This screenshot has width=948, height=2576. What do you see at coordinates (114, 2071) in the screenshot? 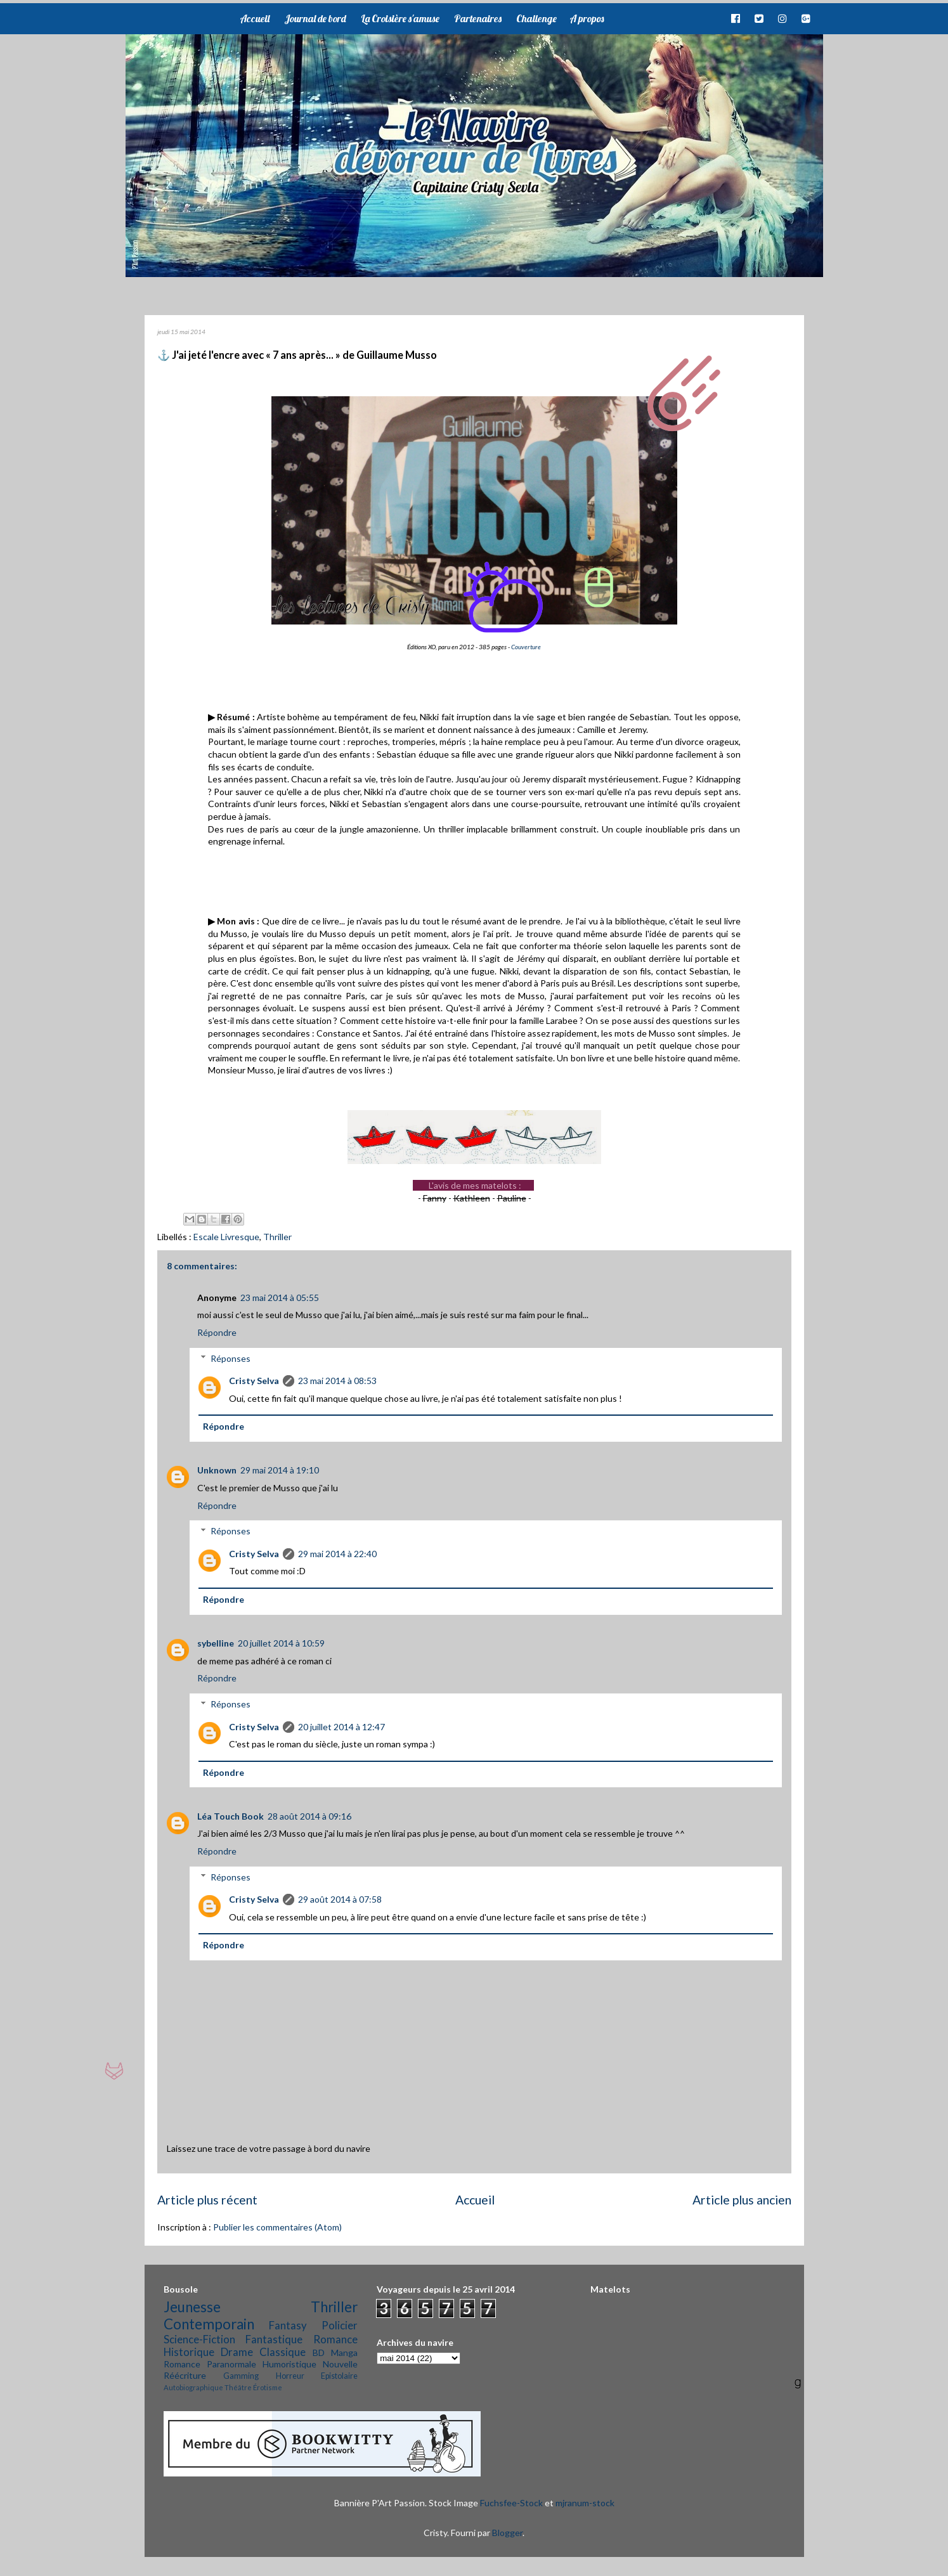
I see `open GitLab repository` at bounding box center [114, 2071].